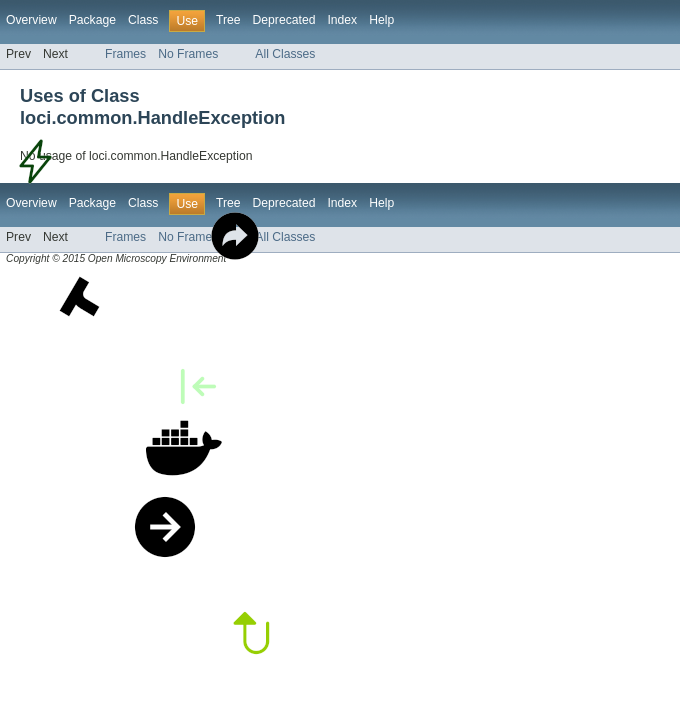 The width and height of the screenshot is (680, 720). What do you see at coordinates (79, 296) in the screenshot?
I see `trapeze app or service branding` at bounding box center [79, 296].